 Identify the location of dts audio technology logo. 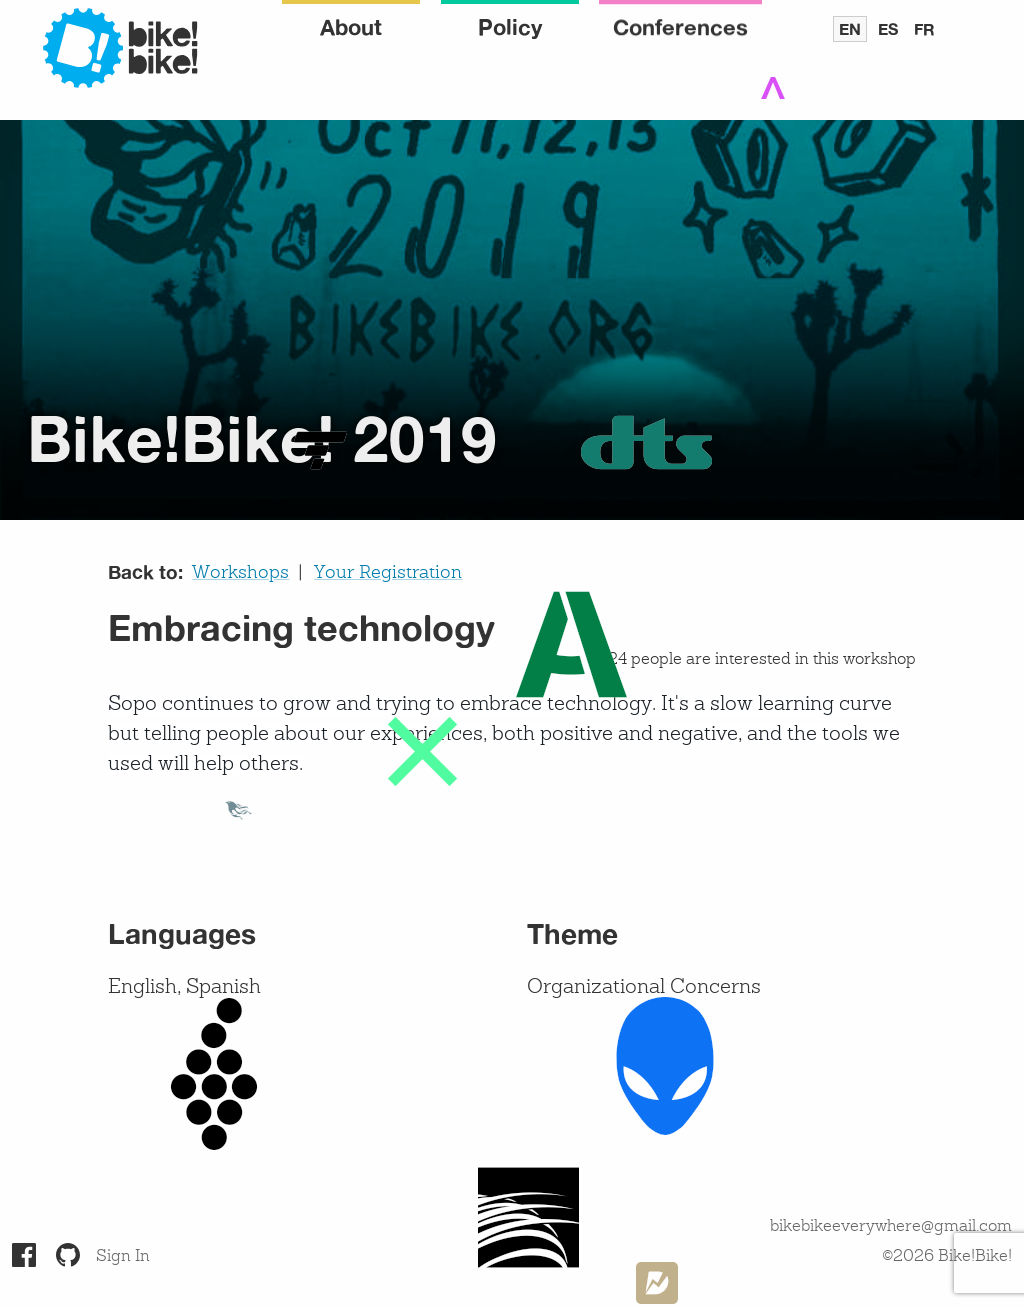
(646, 442).